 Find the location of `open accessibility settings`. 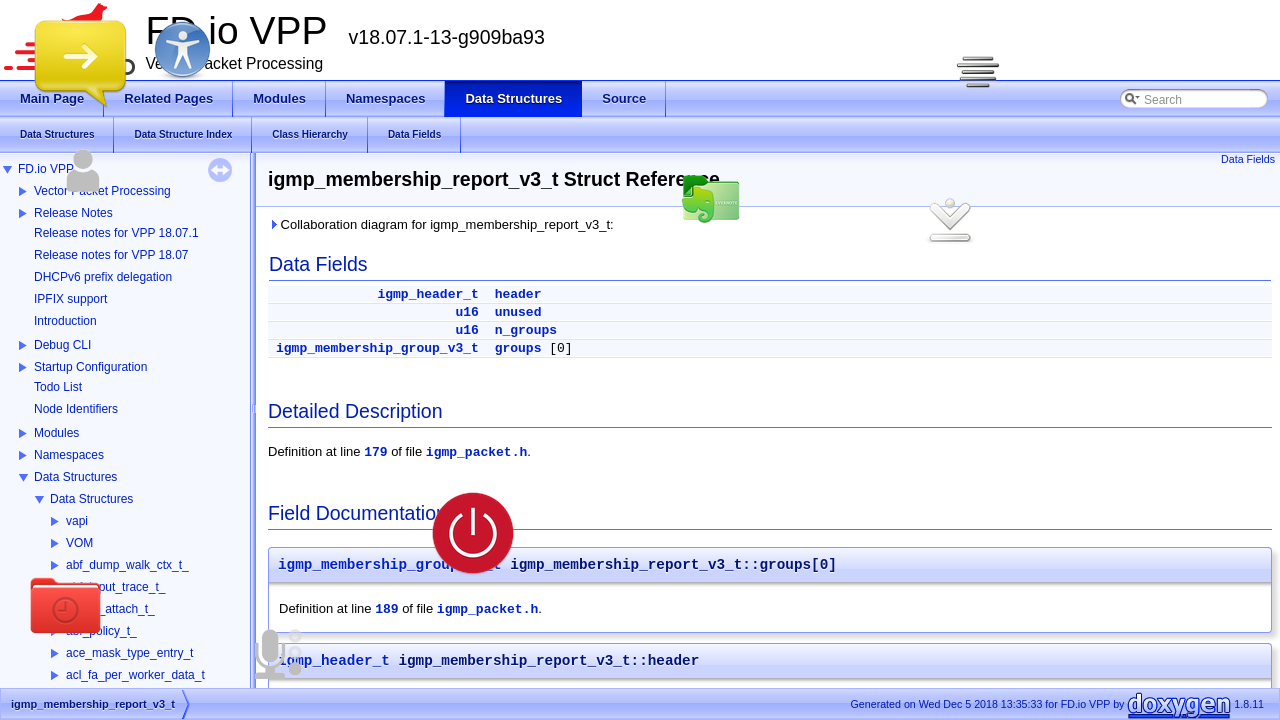

open accessibility settings is located at coordinates (182, 49).